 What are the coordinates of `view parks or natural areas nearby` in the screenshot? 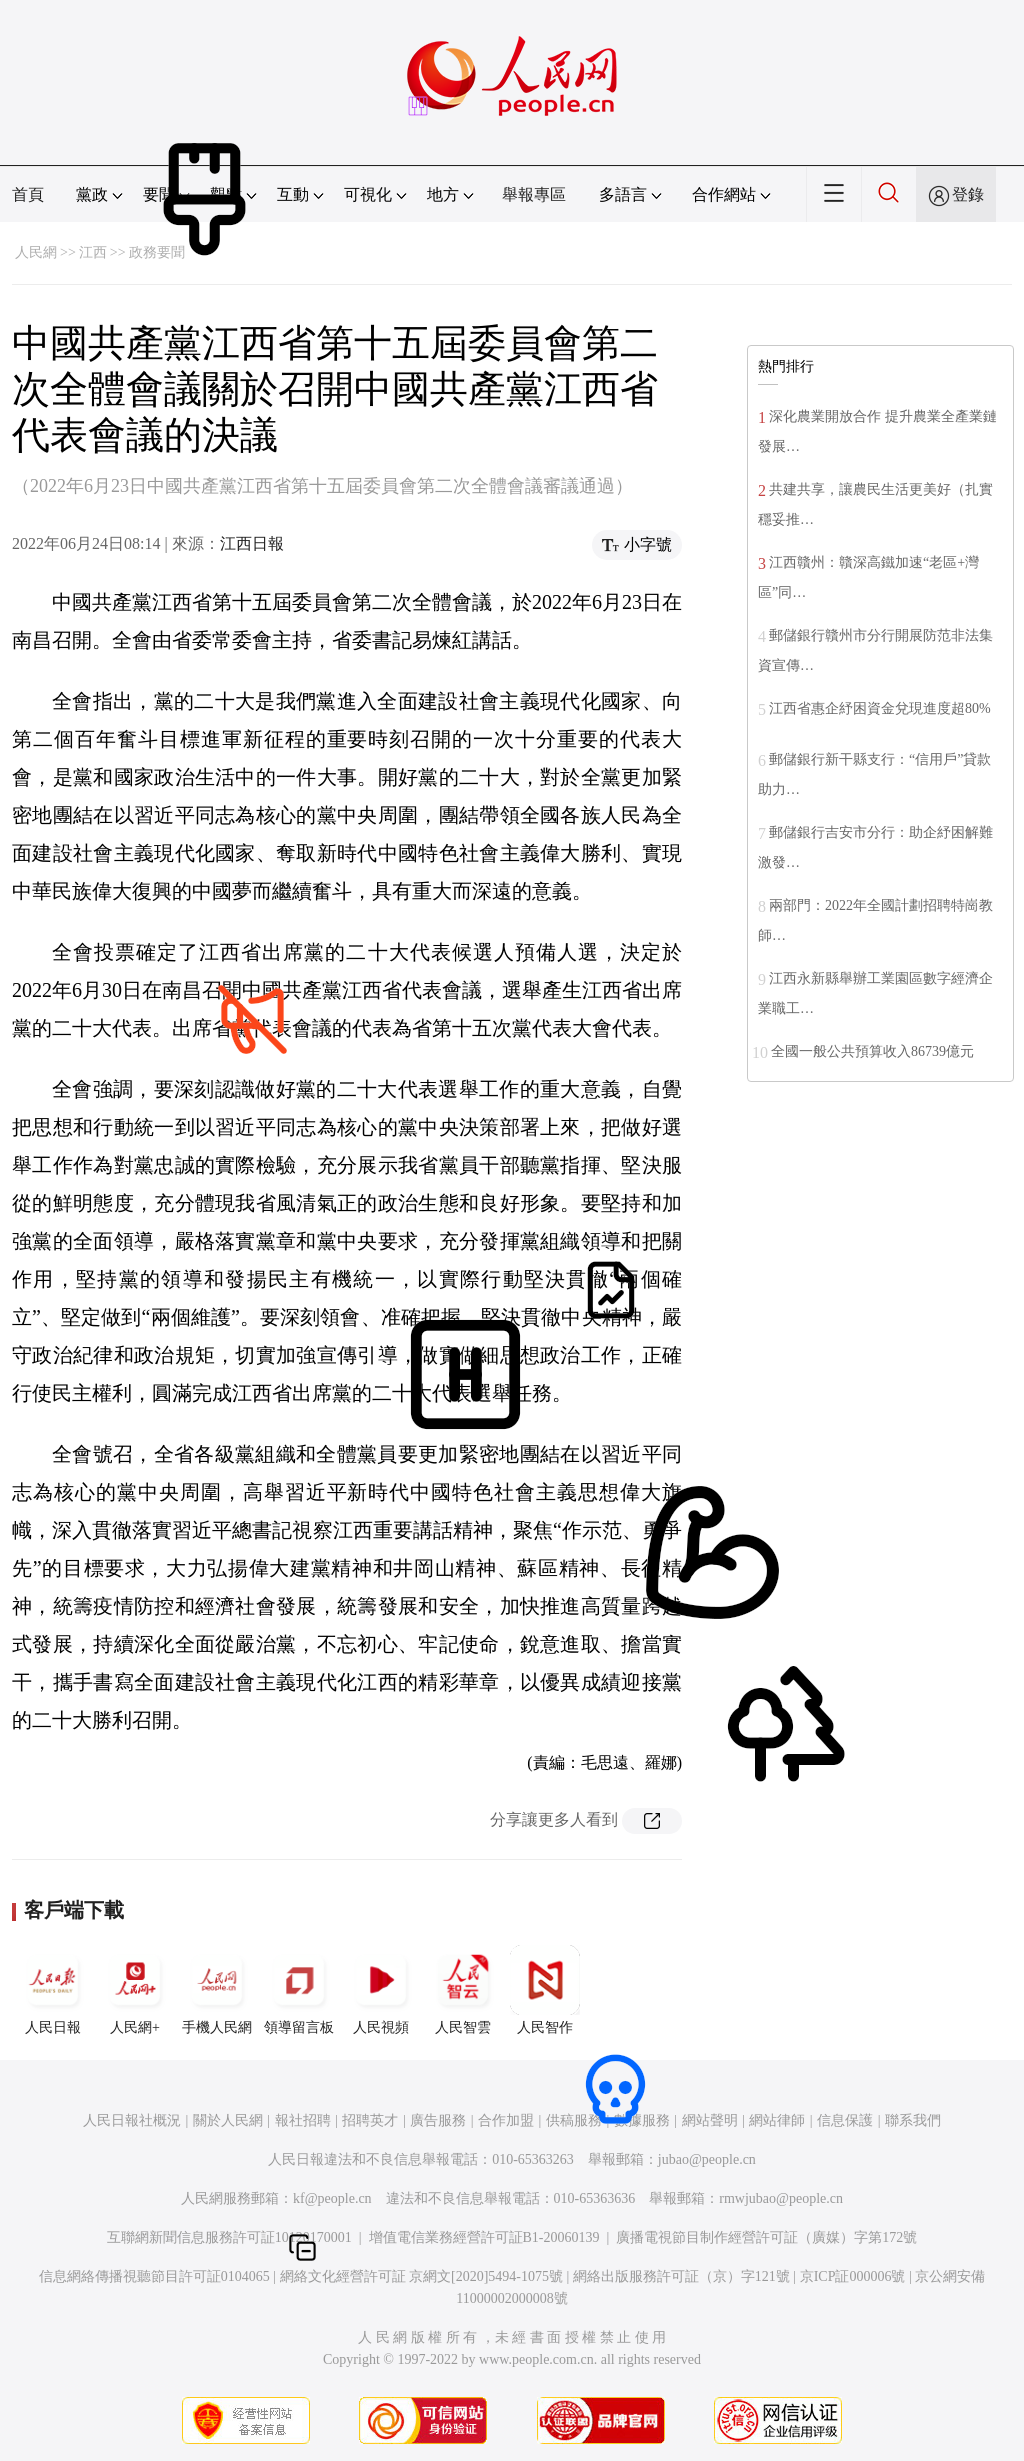 It's located at (788, 1721).